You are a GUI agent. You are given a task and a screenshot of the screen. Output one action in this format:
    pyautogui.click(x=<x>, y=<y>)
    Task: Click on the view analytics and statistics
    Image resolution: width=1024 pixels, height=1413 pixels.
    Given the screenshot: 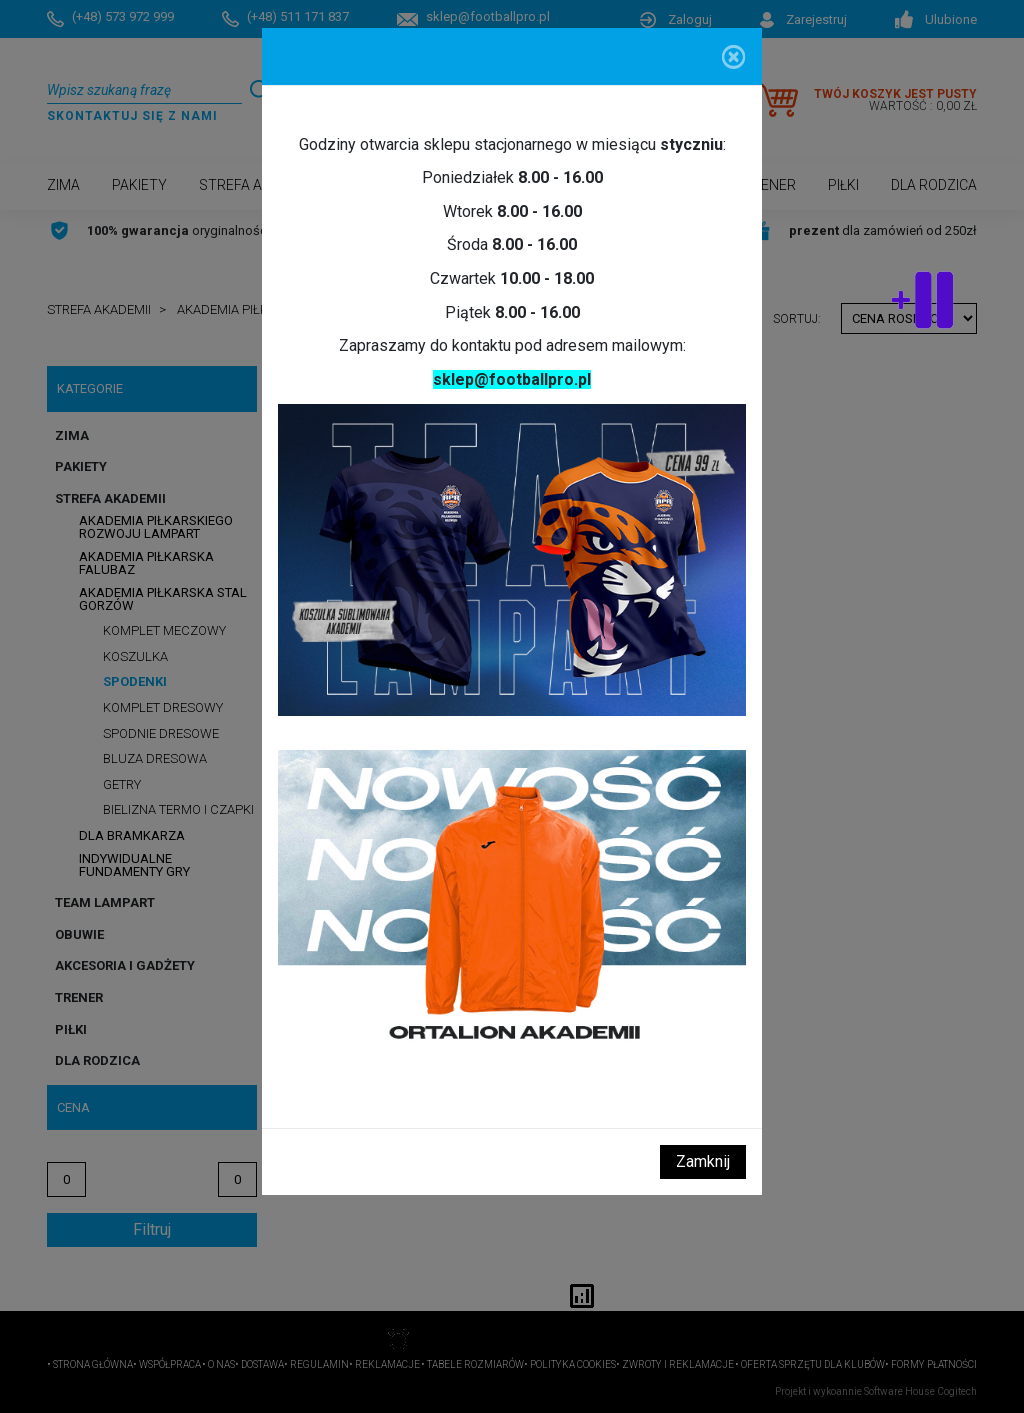 What is the action you would take?
    pyautogui.click(x=582, y=1296)
    